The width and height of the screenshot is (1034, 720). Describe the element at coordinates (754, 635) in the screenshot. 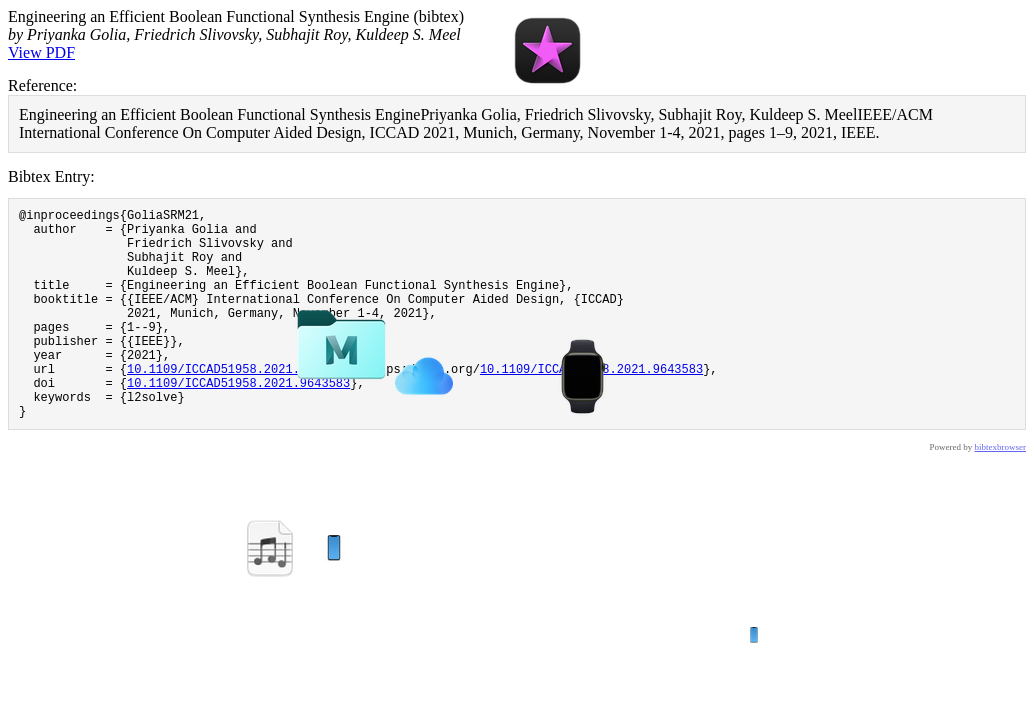

I see `iPhone 13 device icon` at that location.